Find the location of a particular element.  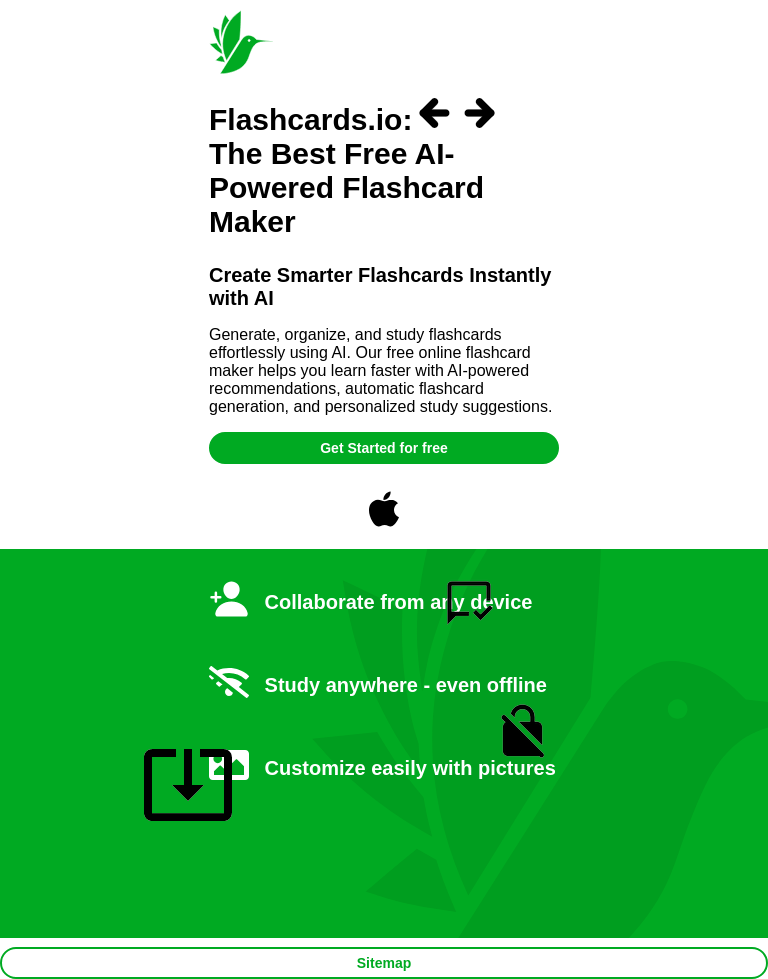

download system update is located at coordinates (188, 785).